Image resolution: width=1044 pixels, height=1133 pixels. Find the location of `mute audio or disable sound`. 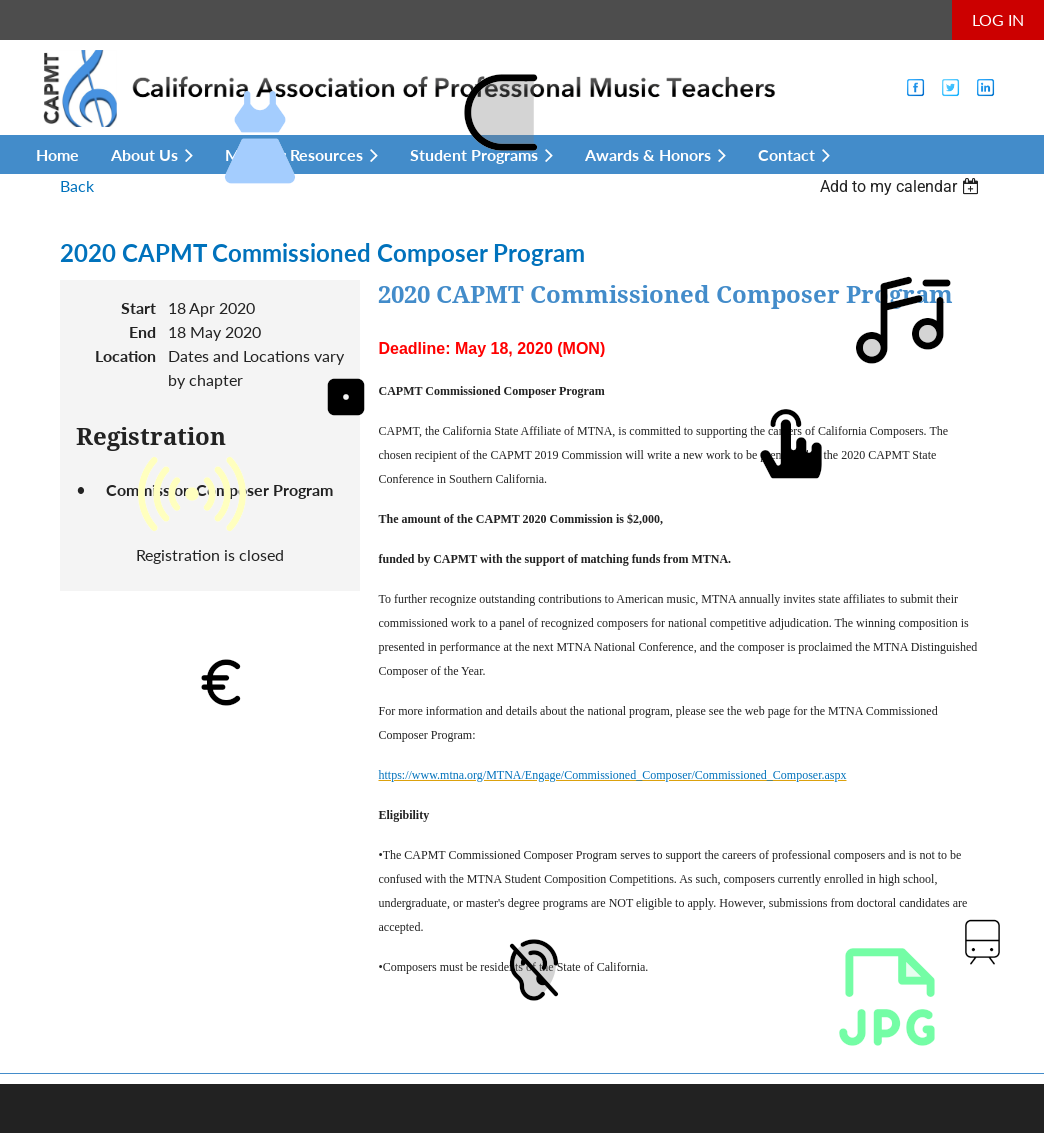

mute audio or disable sound is located at coordinates (534, 970).